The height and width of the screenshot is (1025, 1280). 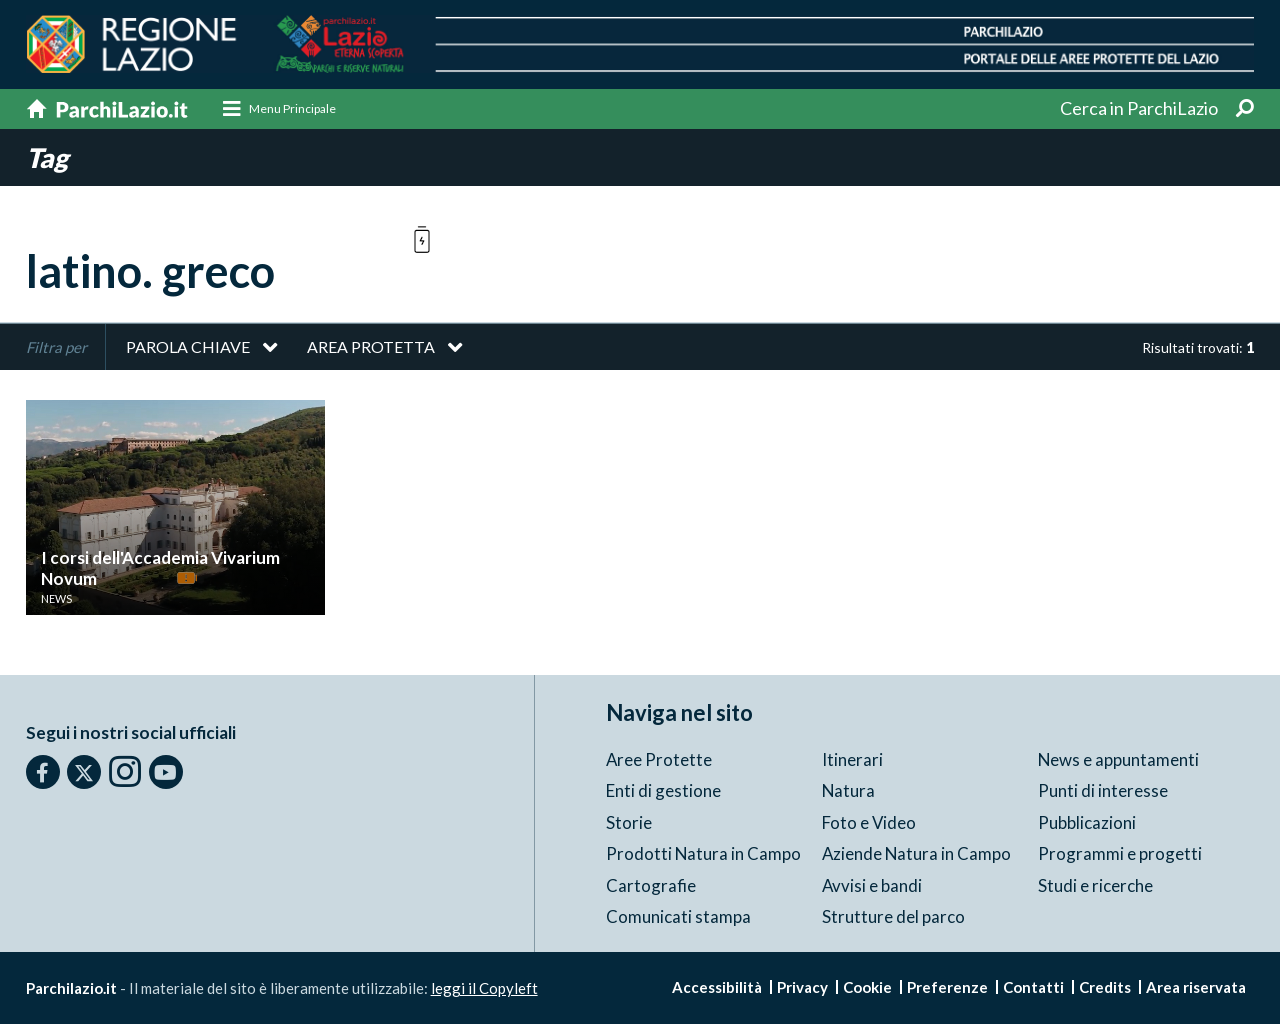 What do you see at coordinates (187, 578) in the screenshot?
I see `indicates low battery warning` at bounding box center [187, 578].